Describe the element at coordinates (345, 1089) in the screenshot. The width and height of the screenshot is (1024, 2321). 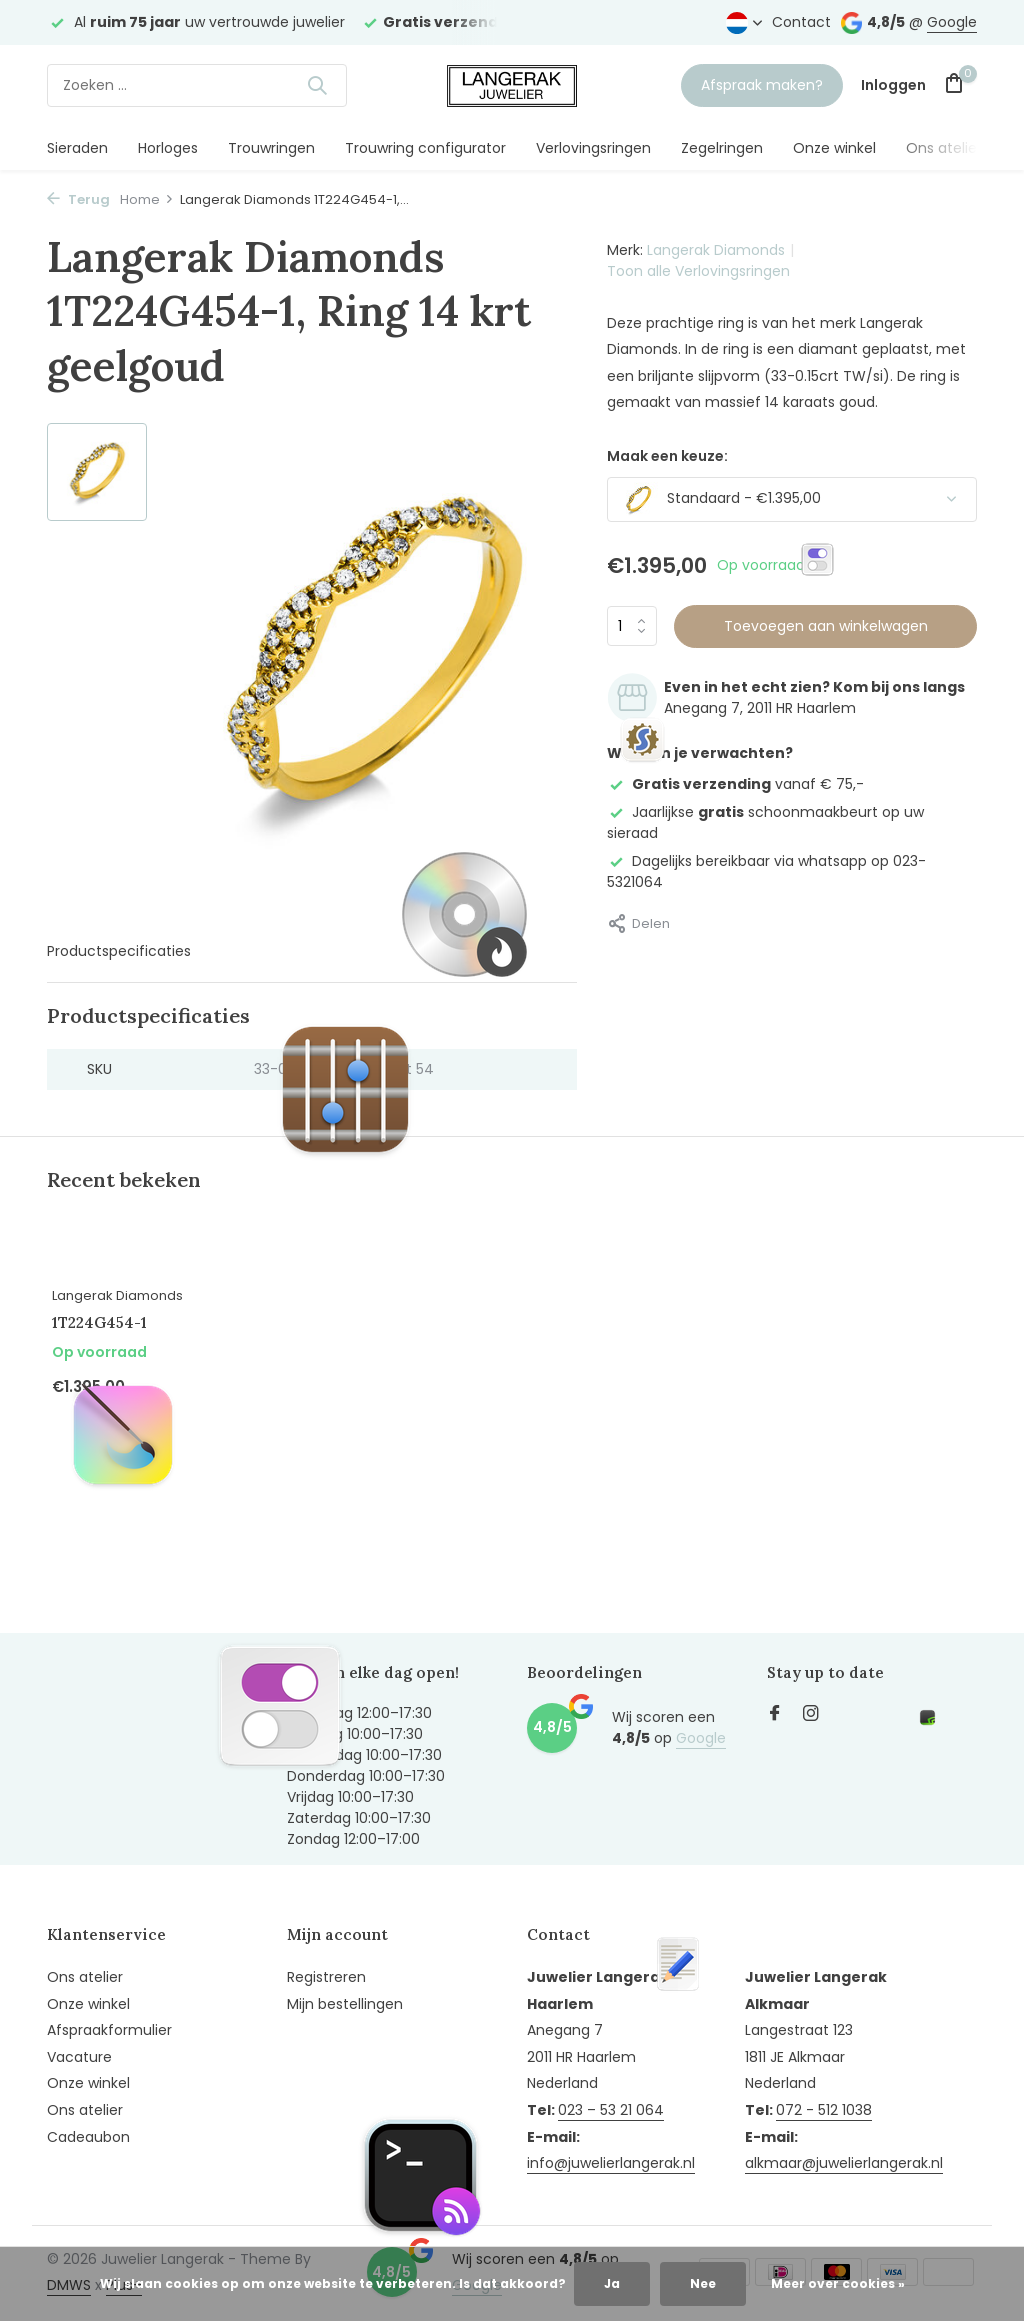
I see `open fretboard app for learning guitar chords` at that location.